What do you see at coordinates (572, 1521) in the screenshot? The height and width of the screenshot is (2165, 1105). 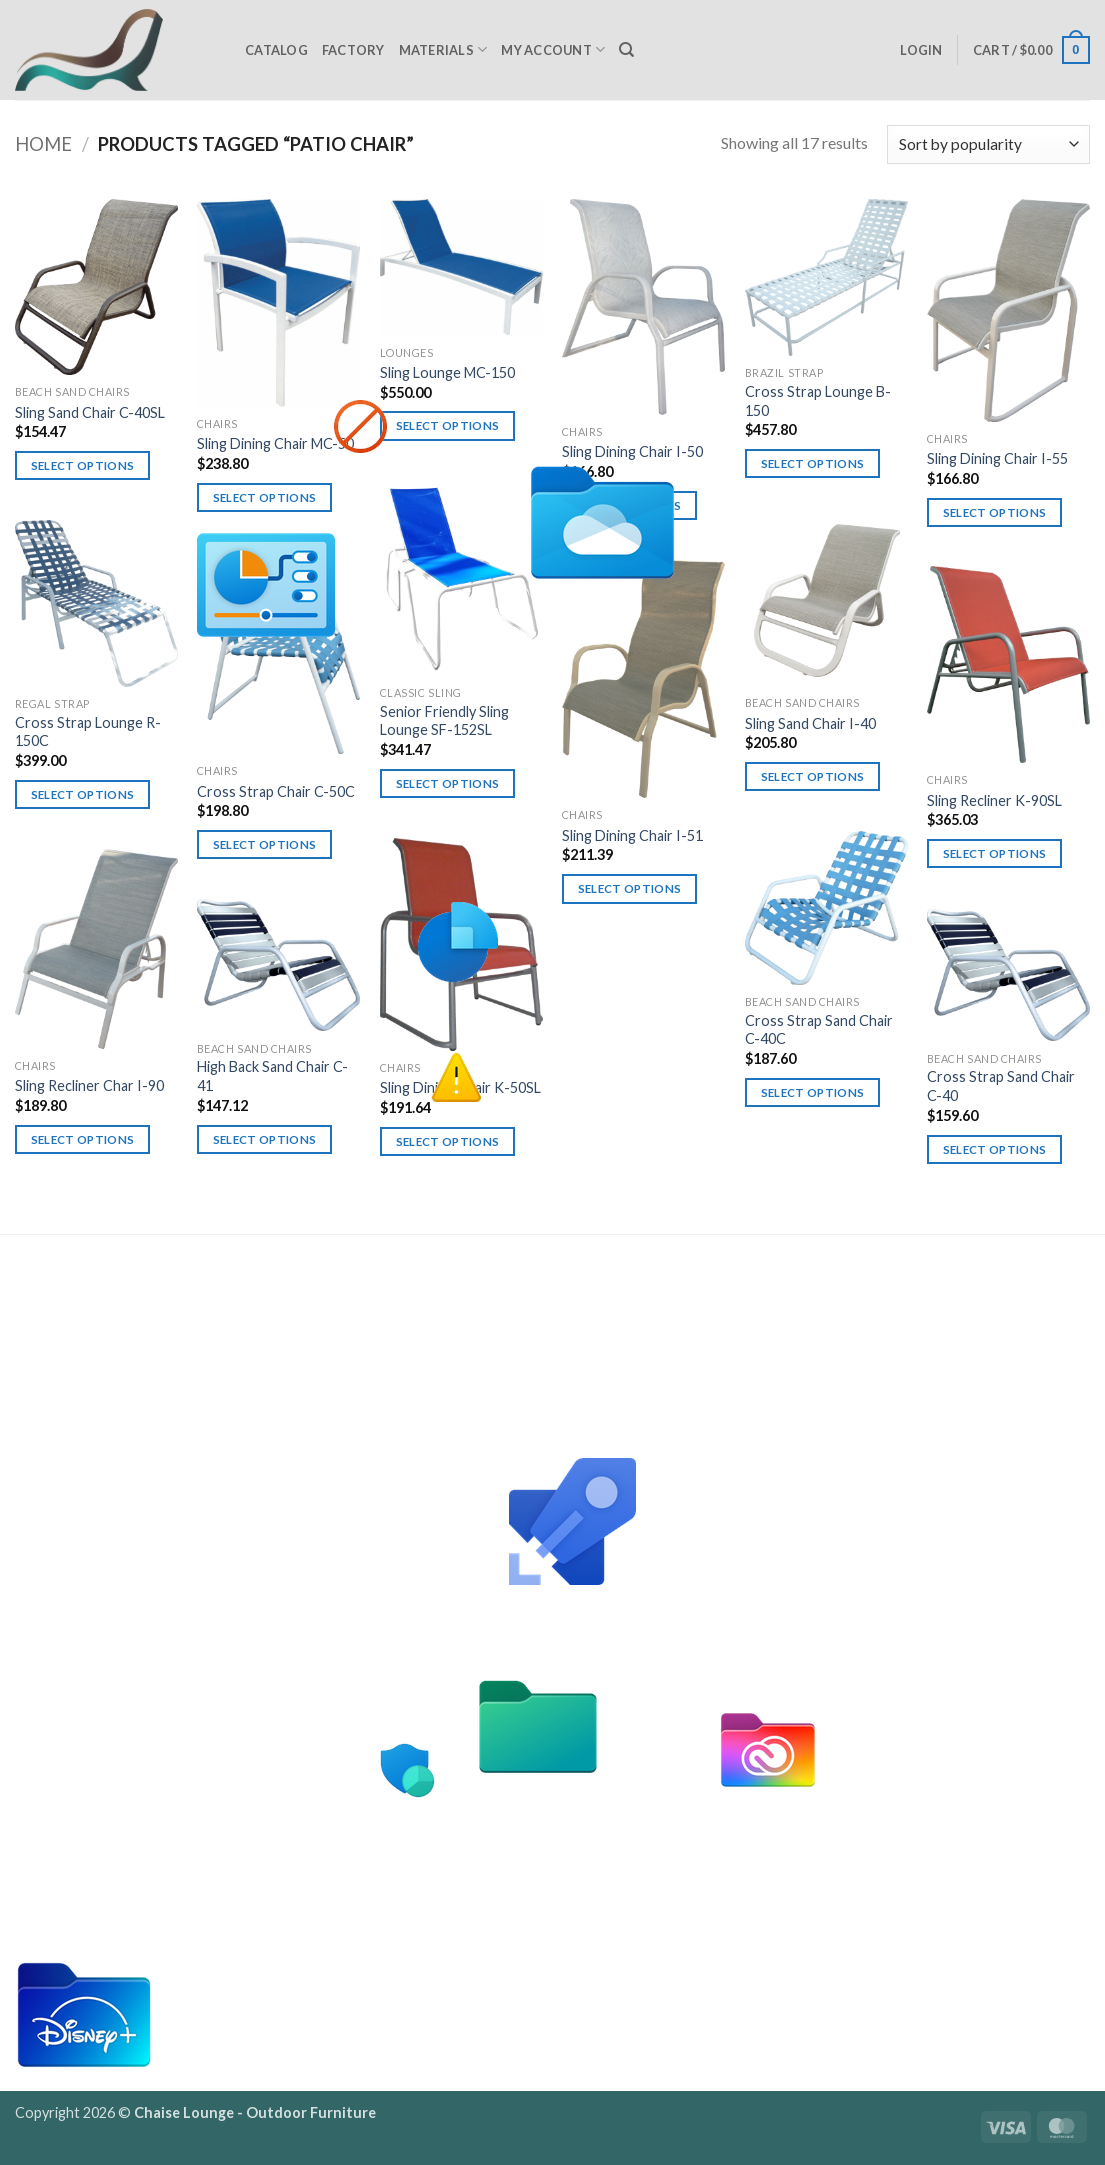 I see `launch the pipelines app` at bounding box center [572, 1521].